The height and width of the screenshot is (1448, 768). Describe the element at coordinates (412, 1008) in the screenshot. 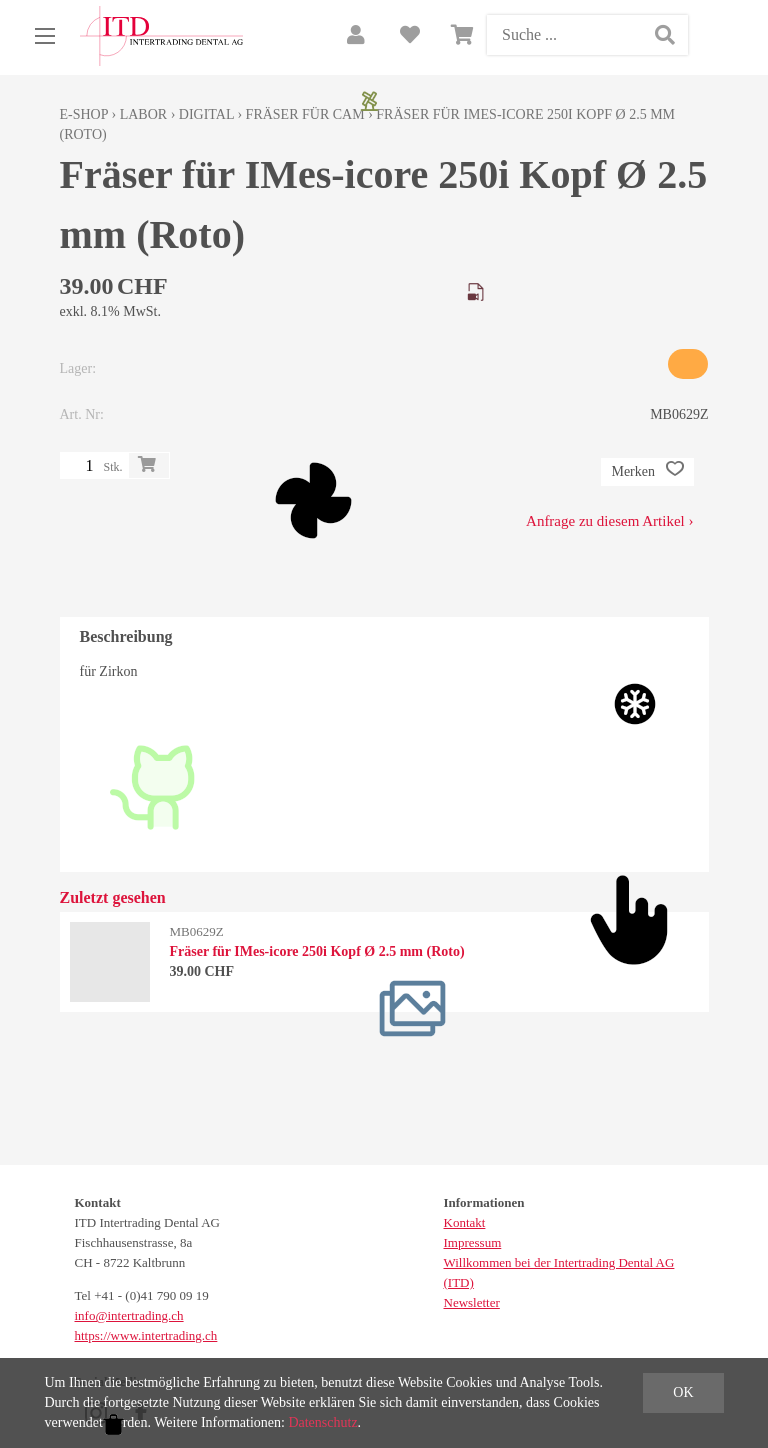

I see `view photo gallery` at that location.